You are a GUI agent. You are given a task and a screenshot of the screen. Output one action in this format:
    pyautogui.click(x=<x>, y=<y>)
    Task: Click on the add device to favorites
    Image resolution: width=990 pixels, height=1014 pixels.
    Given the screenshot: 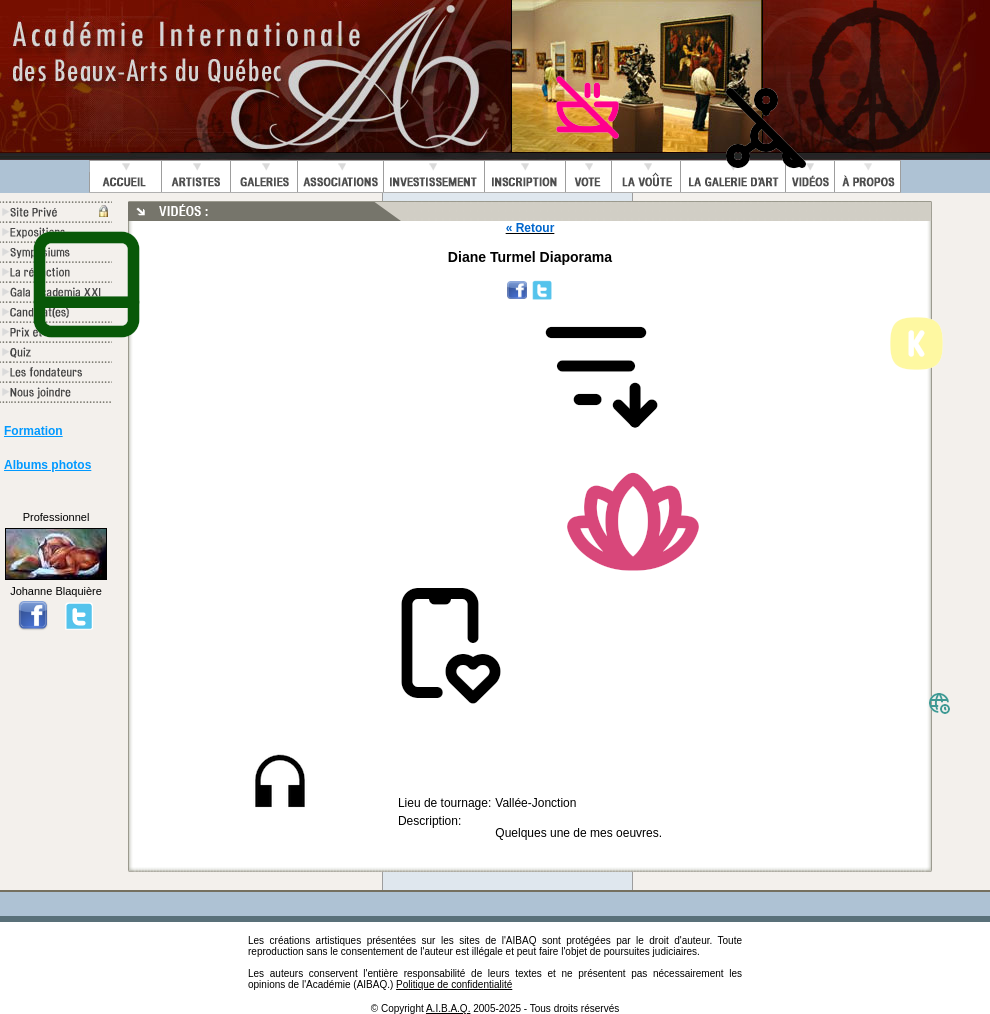 What is the action you would take?
    pyautogui.click(x=440, y=643)
    